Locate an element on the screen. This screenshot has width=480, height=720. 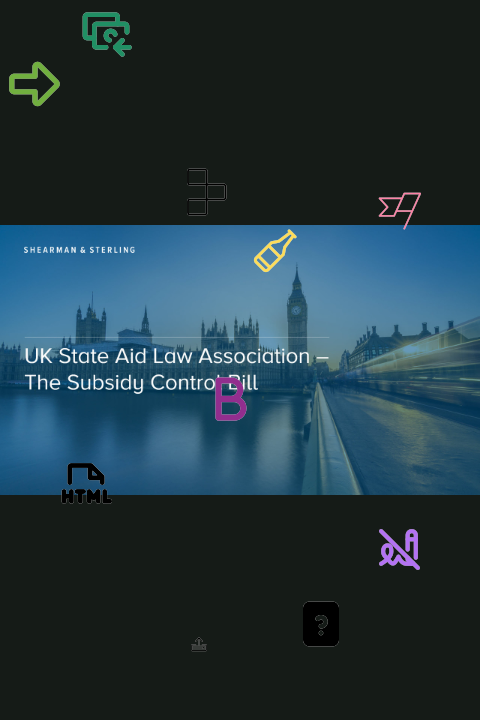
request a refund or money back is located at coordinates (106, 31).